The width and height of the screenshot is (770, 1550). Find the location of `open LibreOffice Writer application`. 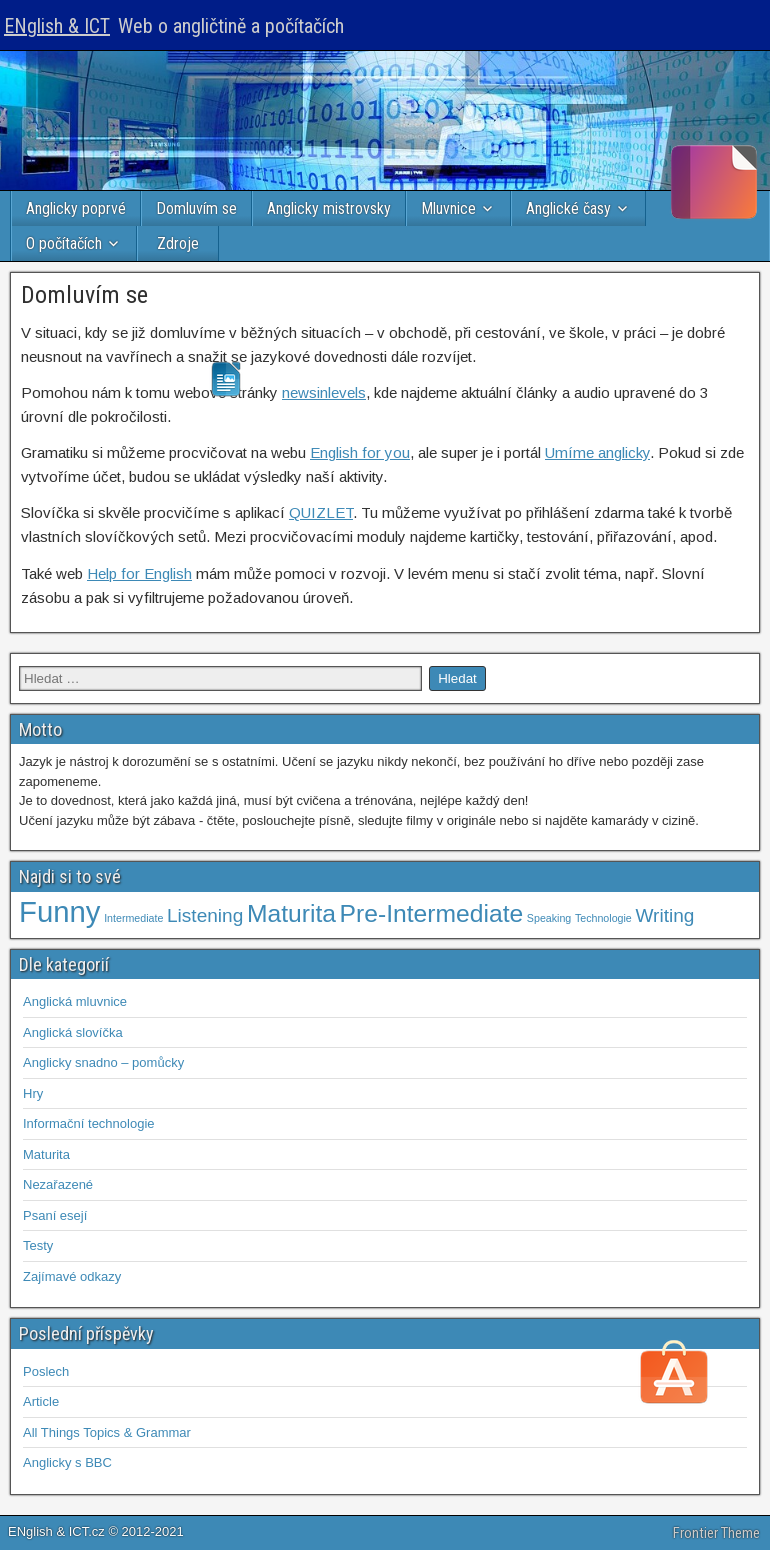

open LibreOffice Writer application is located at coordinates (226, 379).